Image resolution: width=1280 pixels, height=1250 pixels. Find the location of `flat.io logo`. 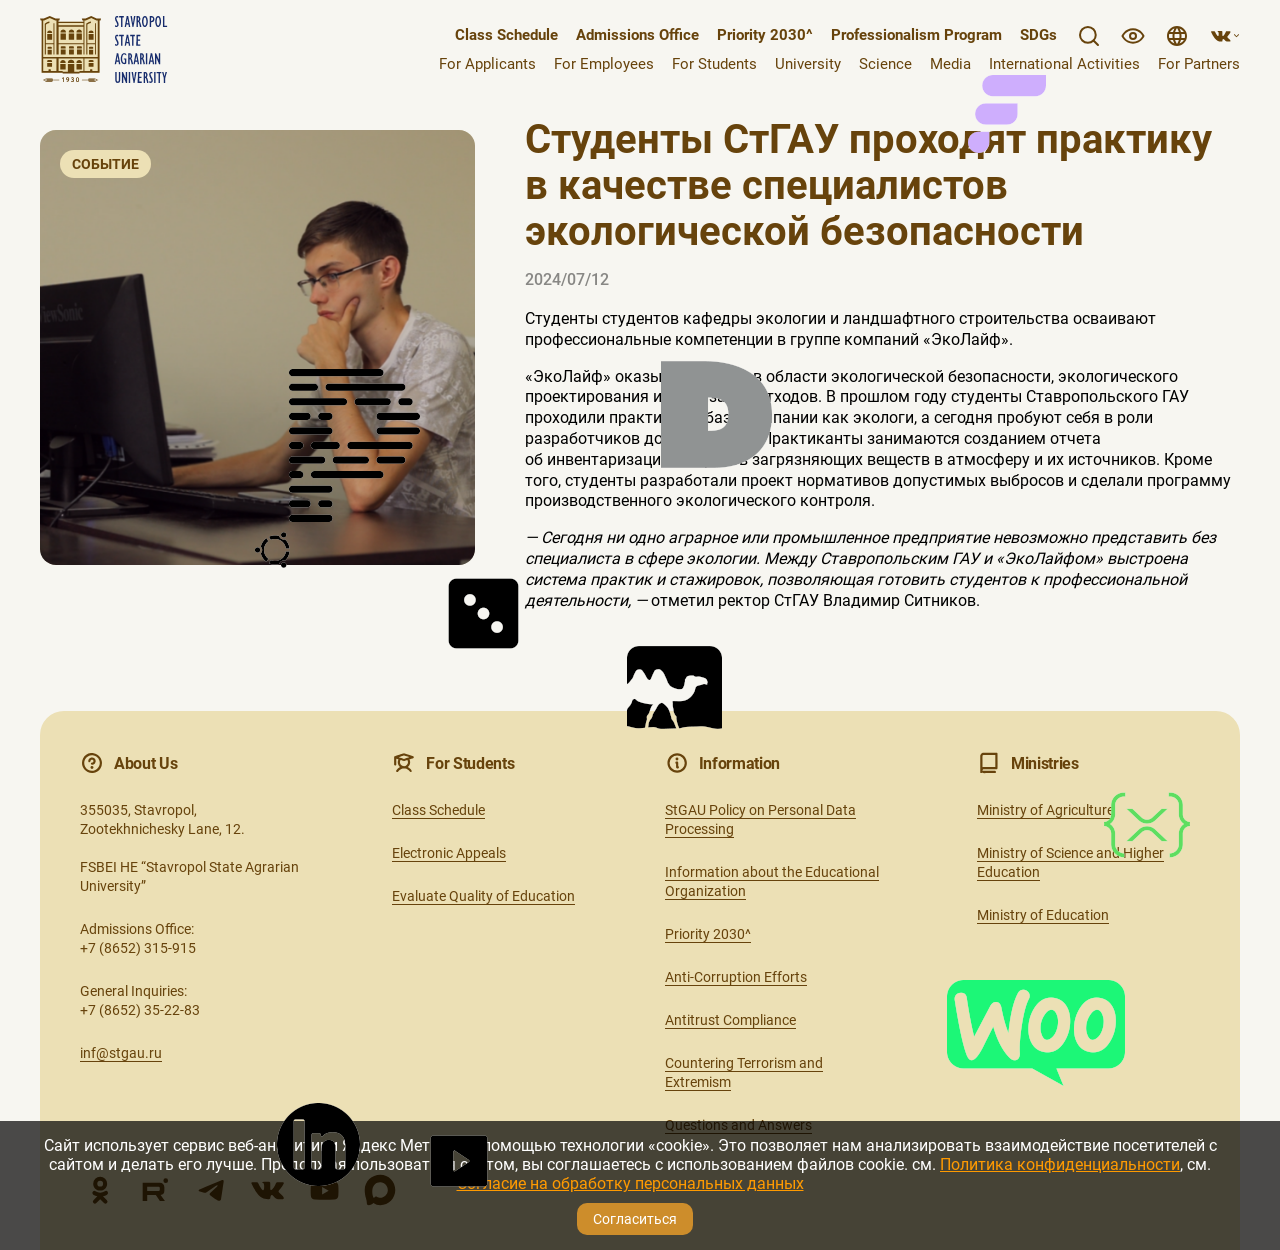

flat.io logo is located at coordinates (1007, 114).